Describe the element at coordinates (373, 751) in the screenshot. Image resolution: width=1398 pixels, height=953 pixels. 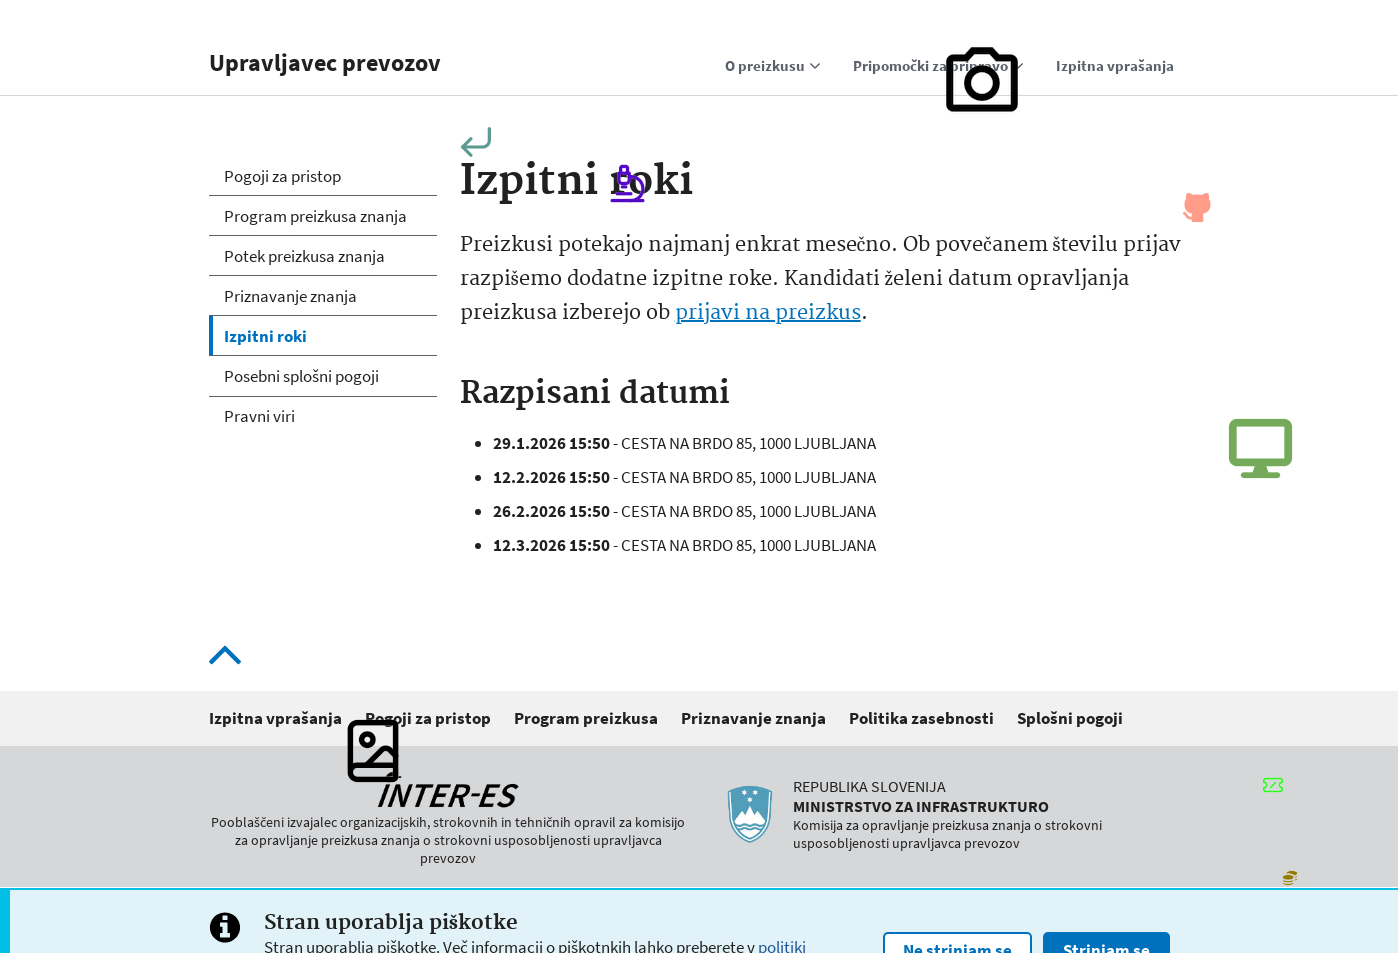
I see `view photo album or image gallery` at that location.